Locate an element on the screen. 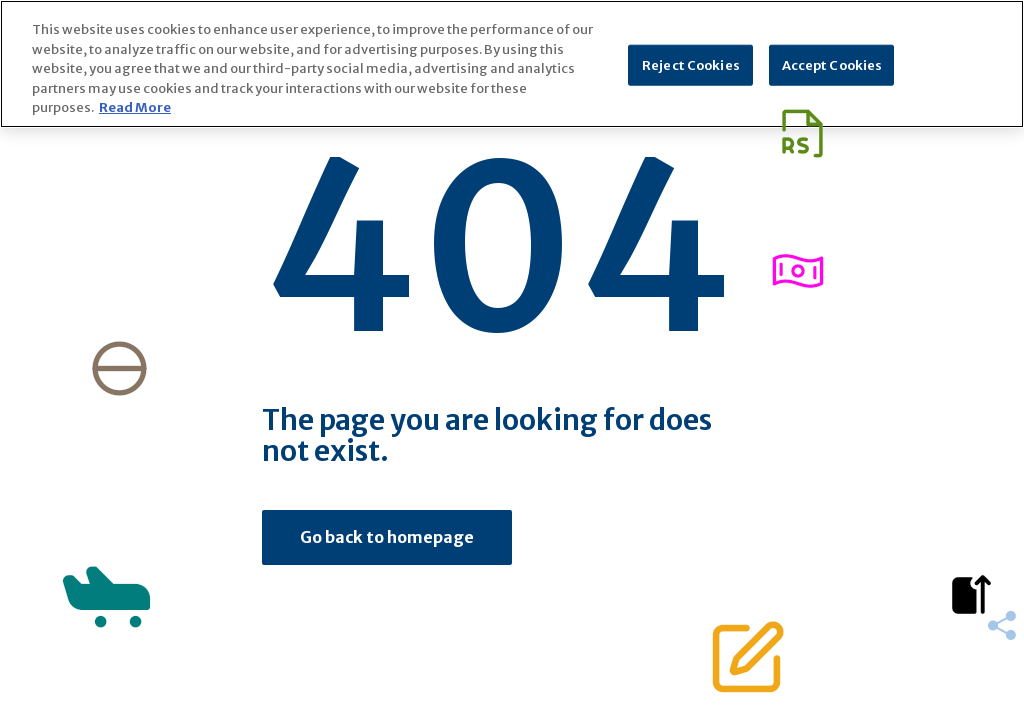 Image resolution: width=1024 pixels, height=720 pixels. view payment or transaction history is located at coordinates (798, 271).